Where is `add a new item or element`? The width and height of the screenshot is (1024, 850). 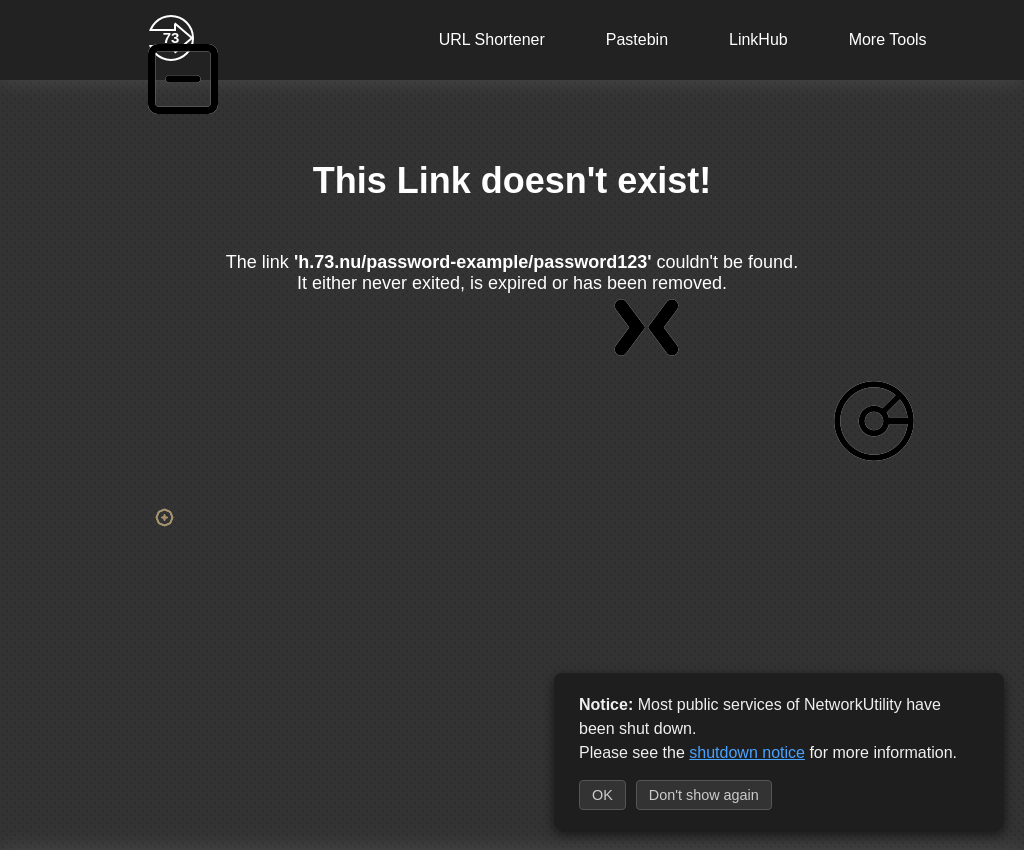
add a new item or element is located at coordinates (164, 517).